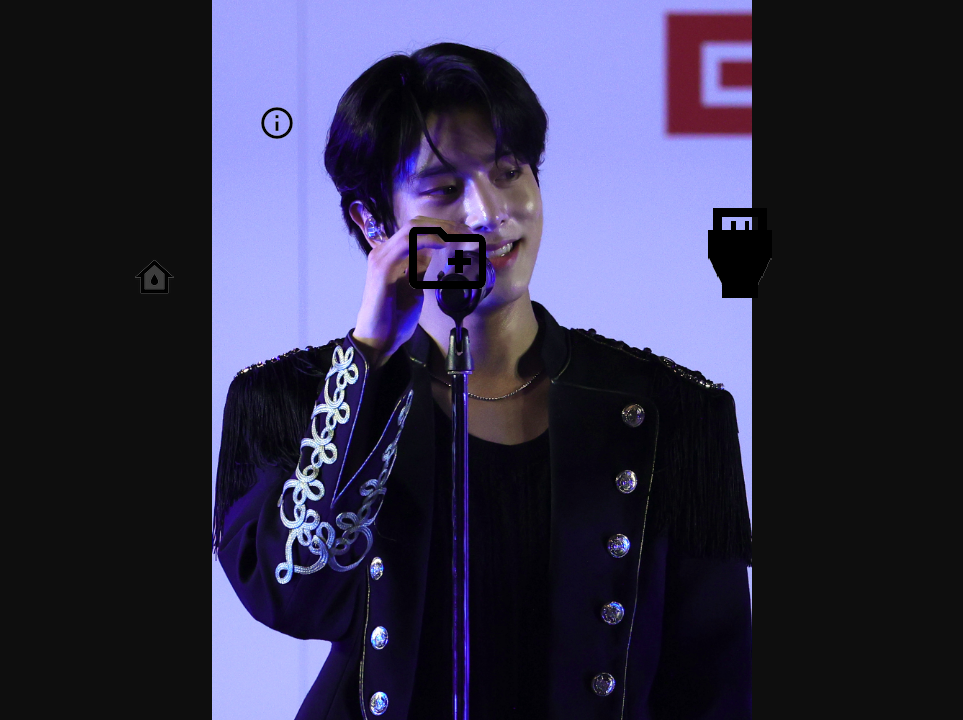 The width and height of the screenshot is (963, 720). What do you see at coordinates (447, 257) in the screenshot?
I see `create a new folder` at bounding box center [447, 257].